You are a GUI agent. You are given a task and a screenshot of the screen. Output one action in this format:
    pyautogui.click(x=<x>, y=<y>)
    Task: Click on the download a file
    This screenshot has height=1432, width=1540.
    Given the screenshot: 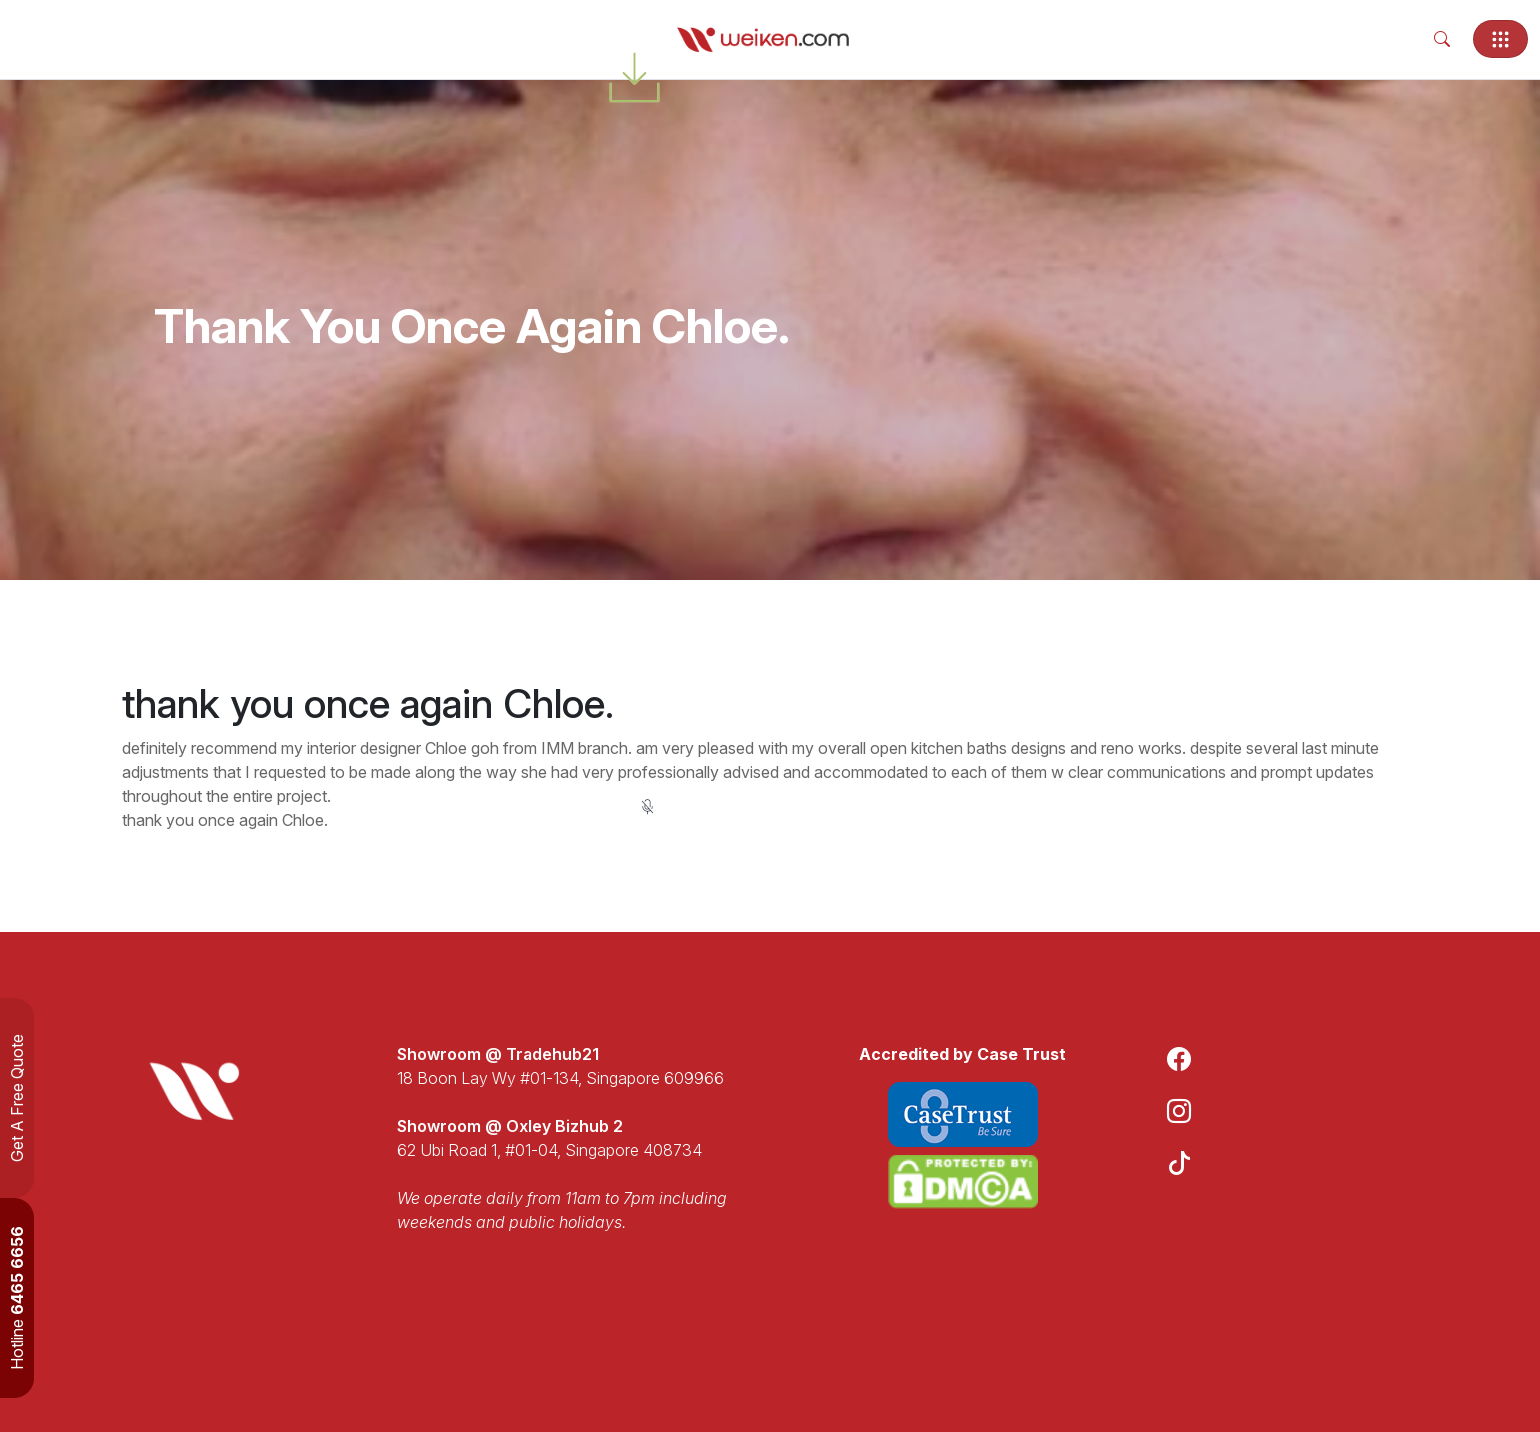 What is the action you would take?
    pyautogui.click(x=634, y=79)
    